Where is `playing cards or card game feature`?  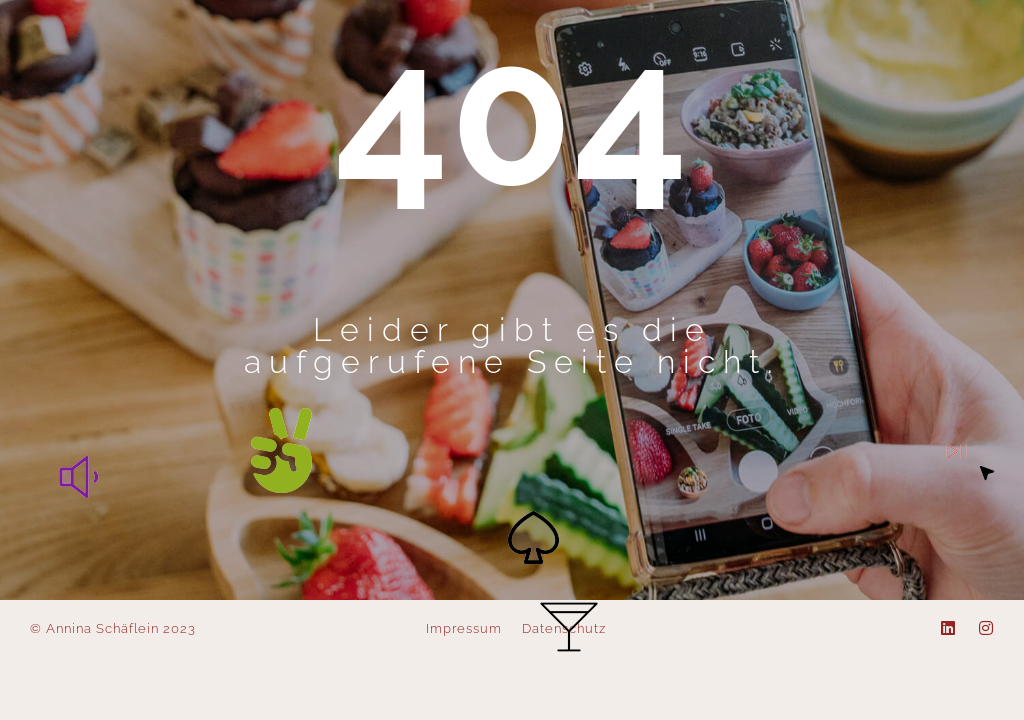
playing cards or card game feature is located at coordinates (533, 538).